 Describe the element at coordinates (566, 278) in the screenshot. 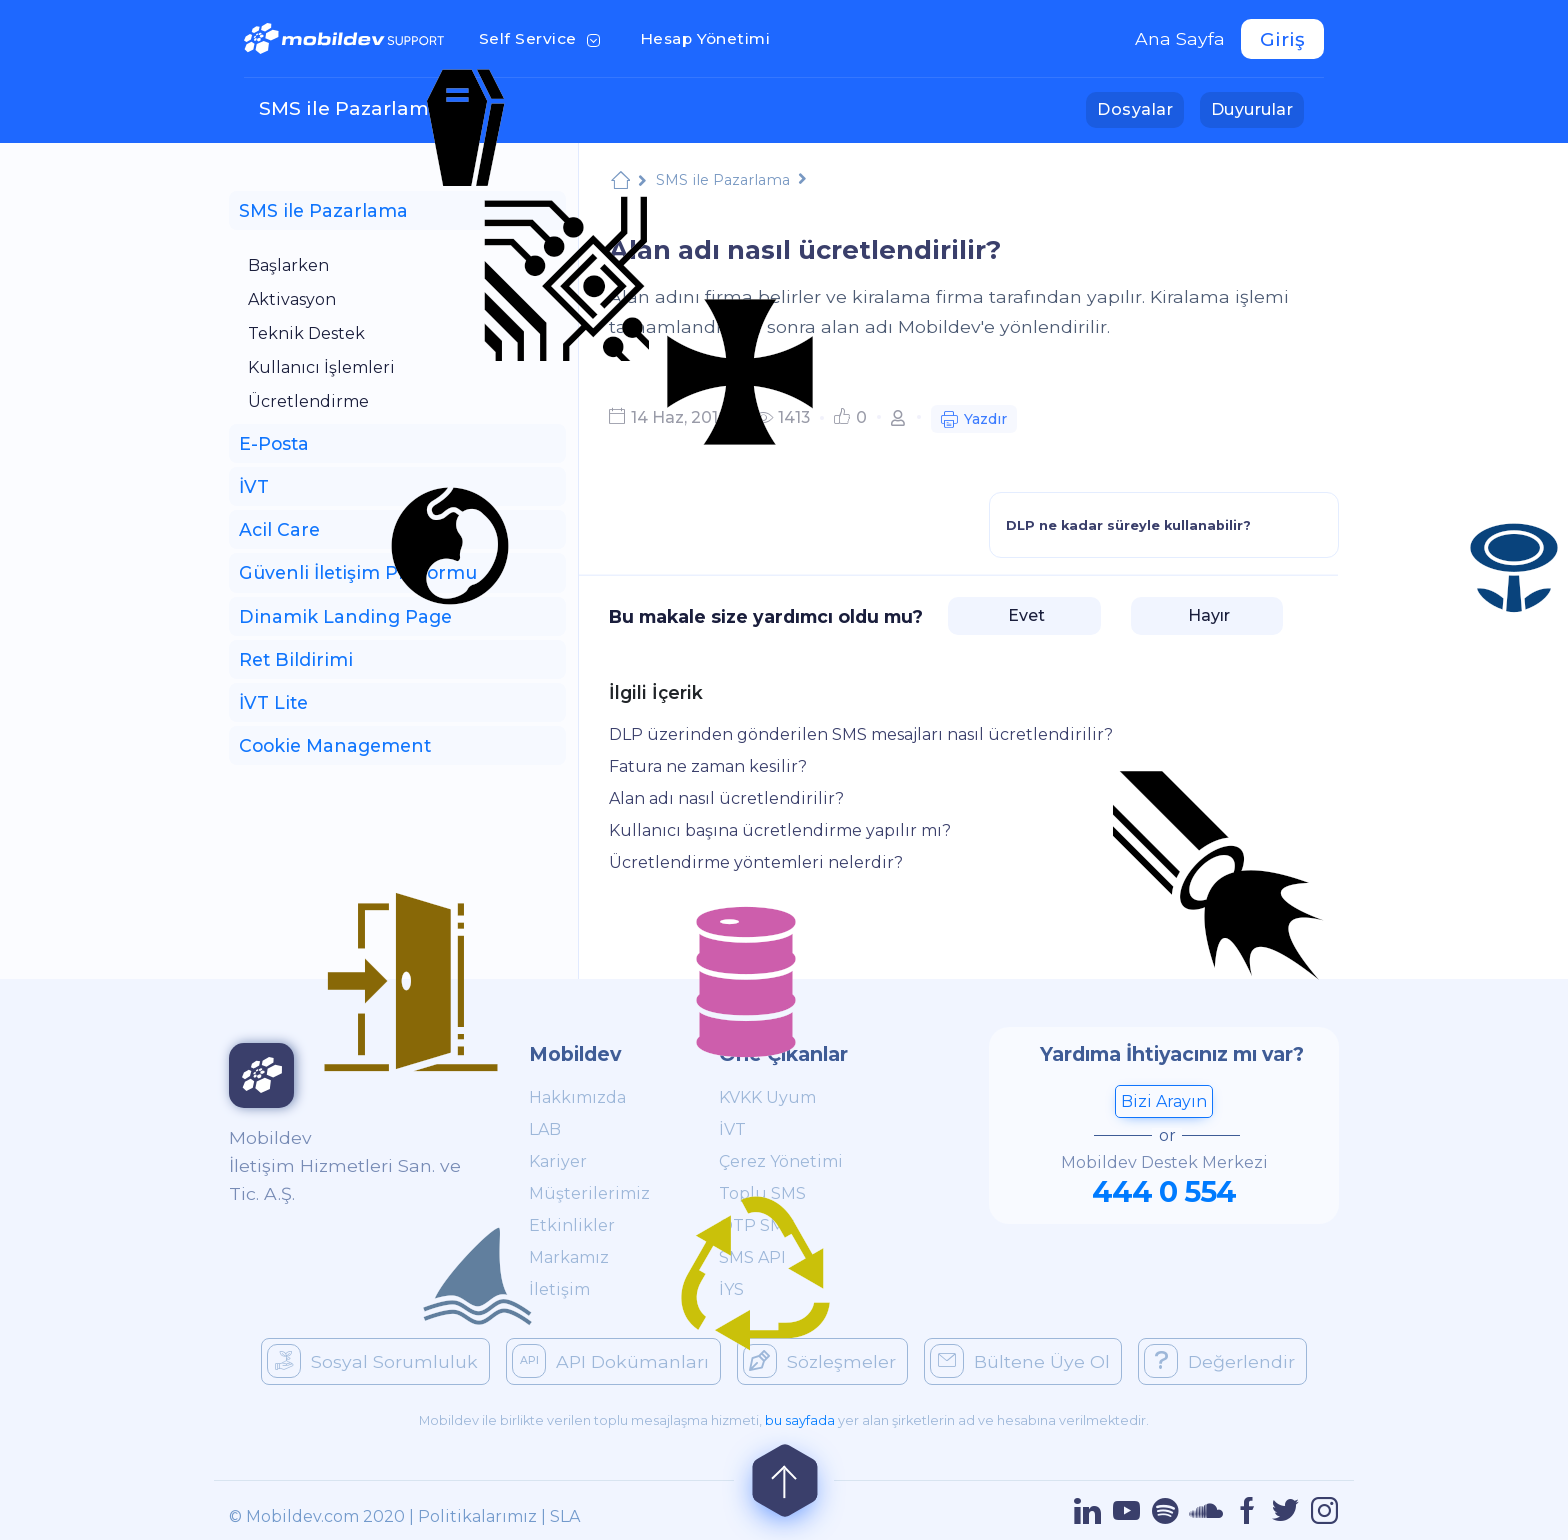

I see `access hardware or system settings` at that location.